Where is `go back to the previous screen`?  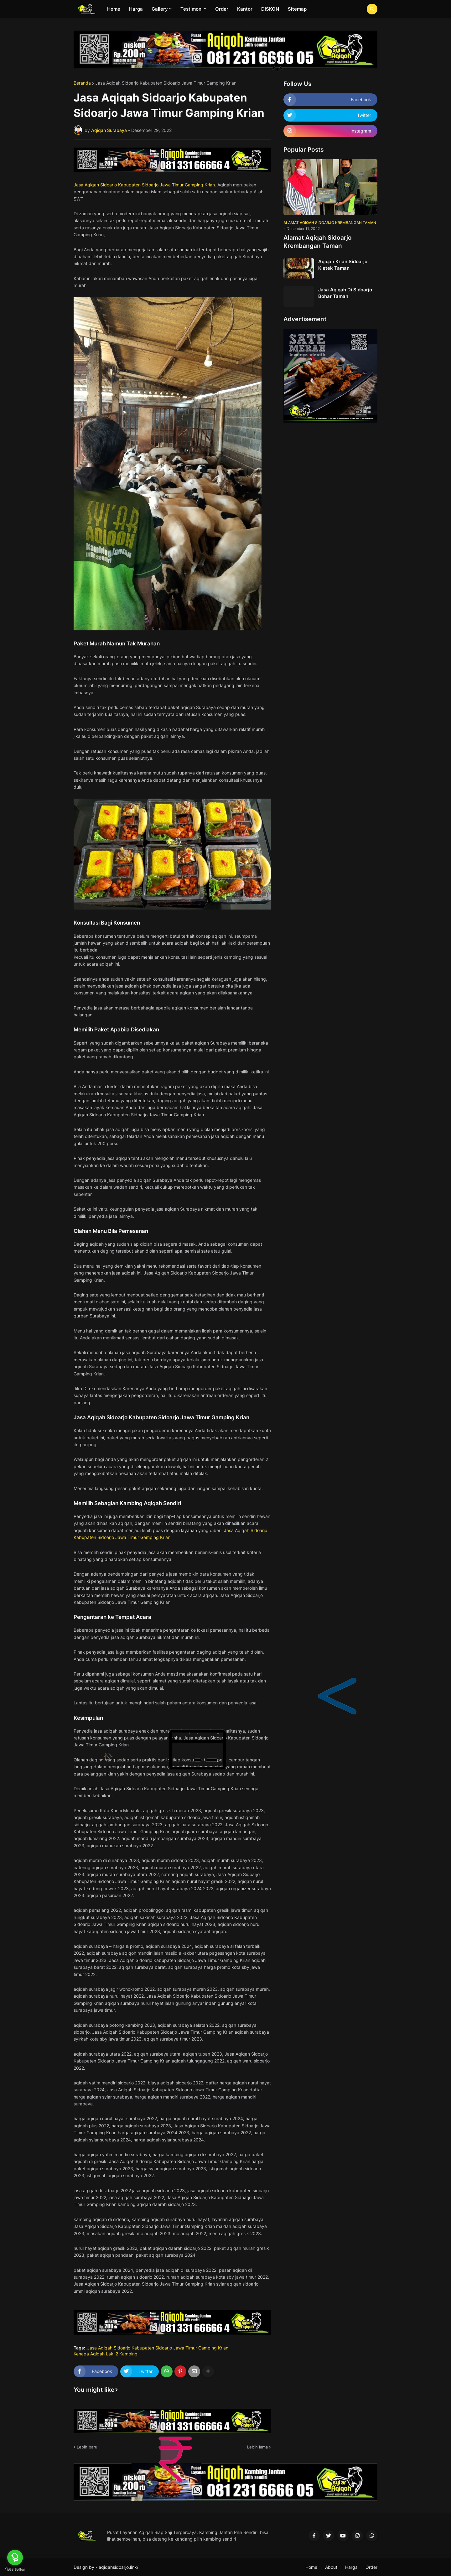
go back to the previous screen is located at coordinates (338, 1696).